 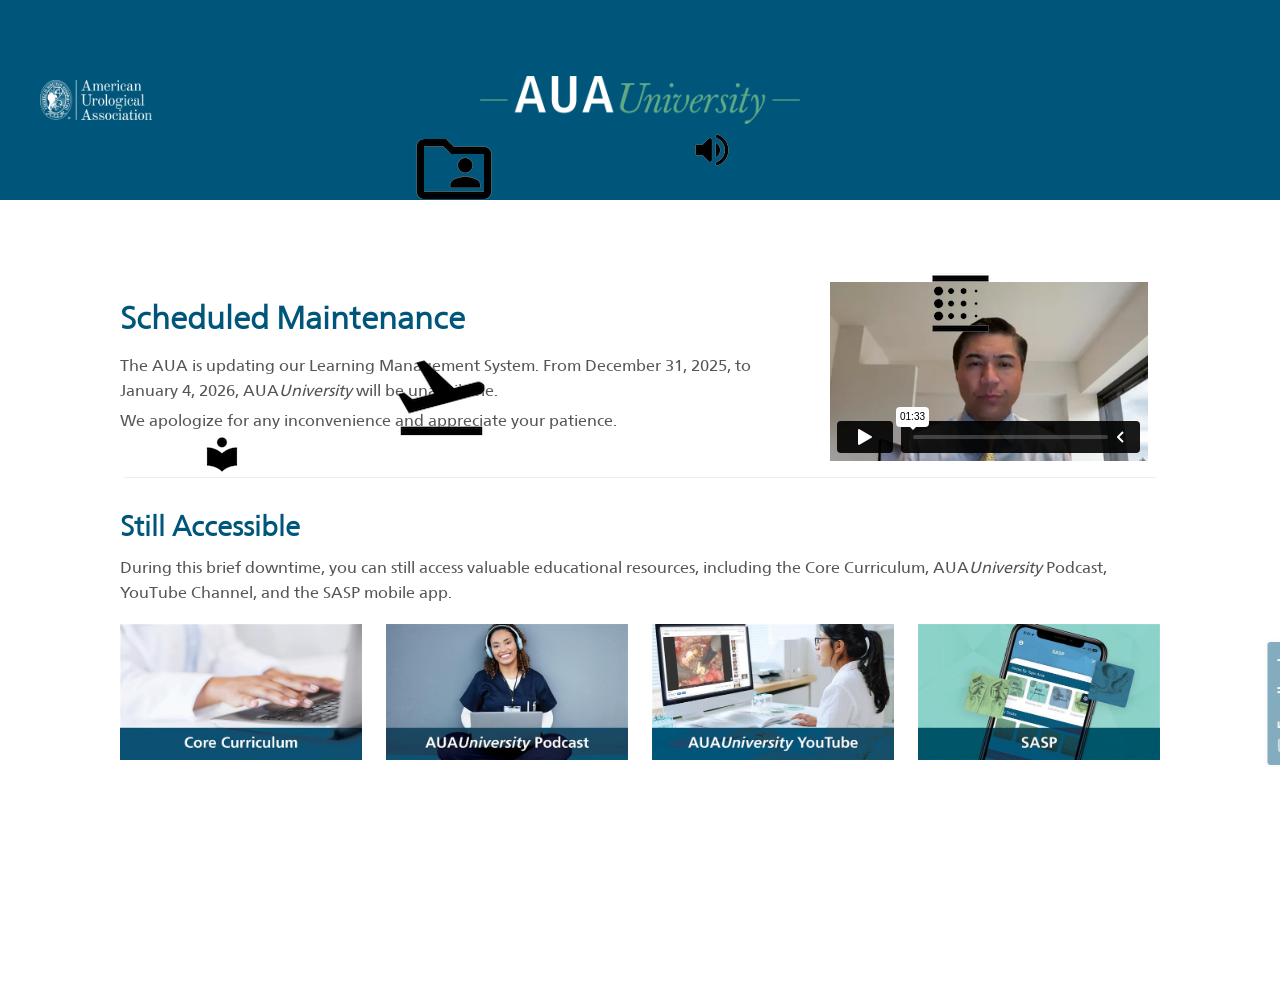 I want to click on apply linear blur effect to image, so click(x=960, y=303).